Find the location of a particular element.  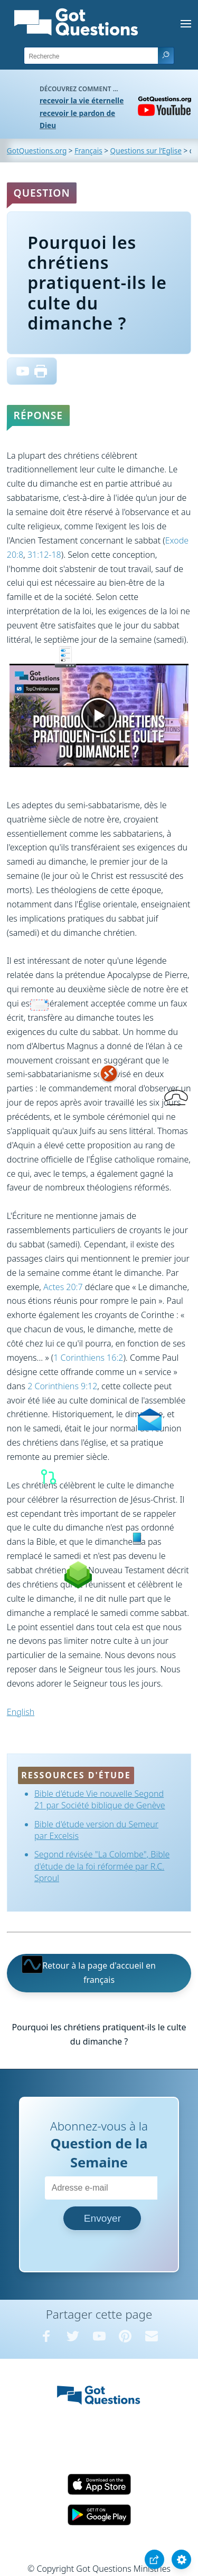

access mobile device settings is located at coordinates (137, 1538).